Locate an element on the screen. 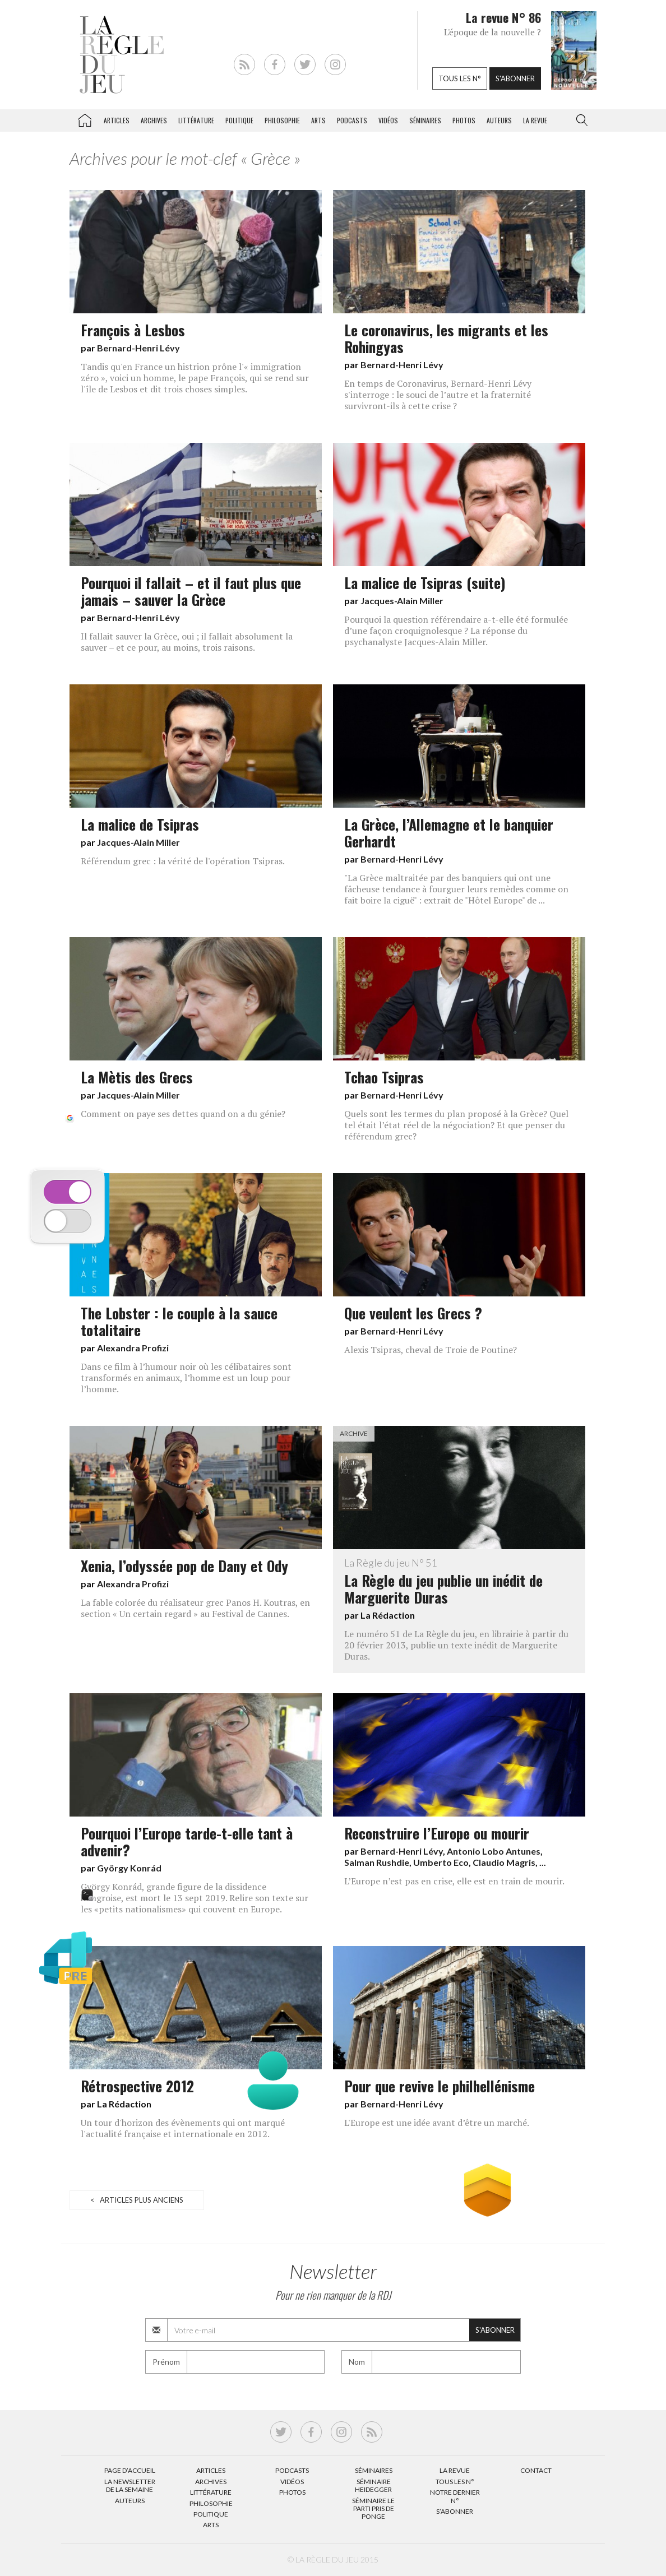 This screenshot has height=2576, width=666. open terminal preferences or settings is located at coordinates (87, 1894).